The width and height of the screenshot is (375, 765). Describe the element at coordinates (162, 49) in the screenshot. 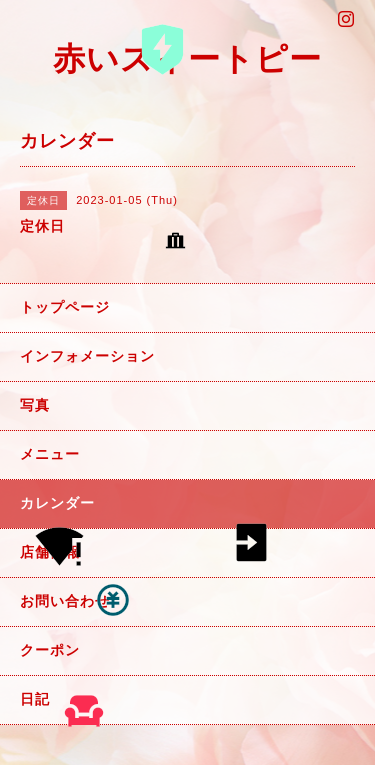

I see `indicates active security protection or firewall enabled` at that location.